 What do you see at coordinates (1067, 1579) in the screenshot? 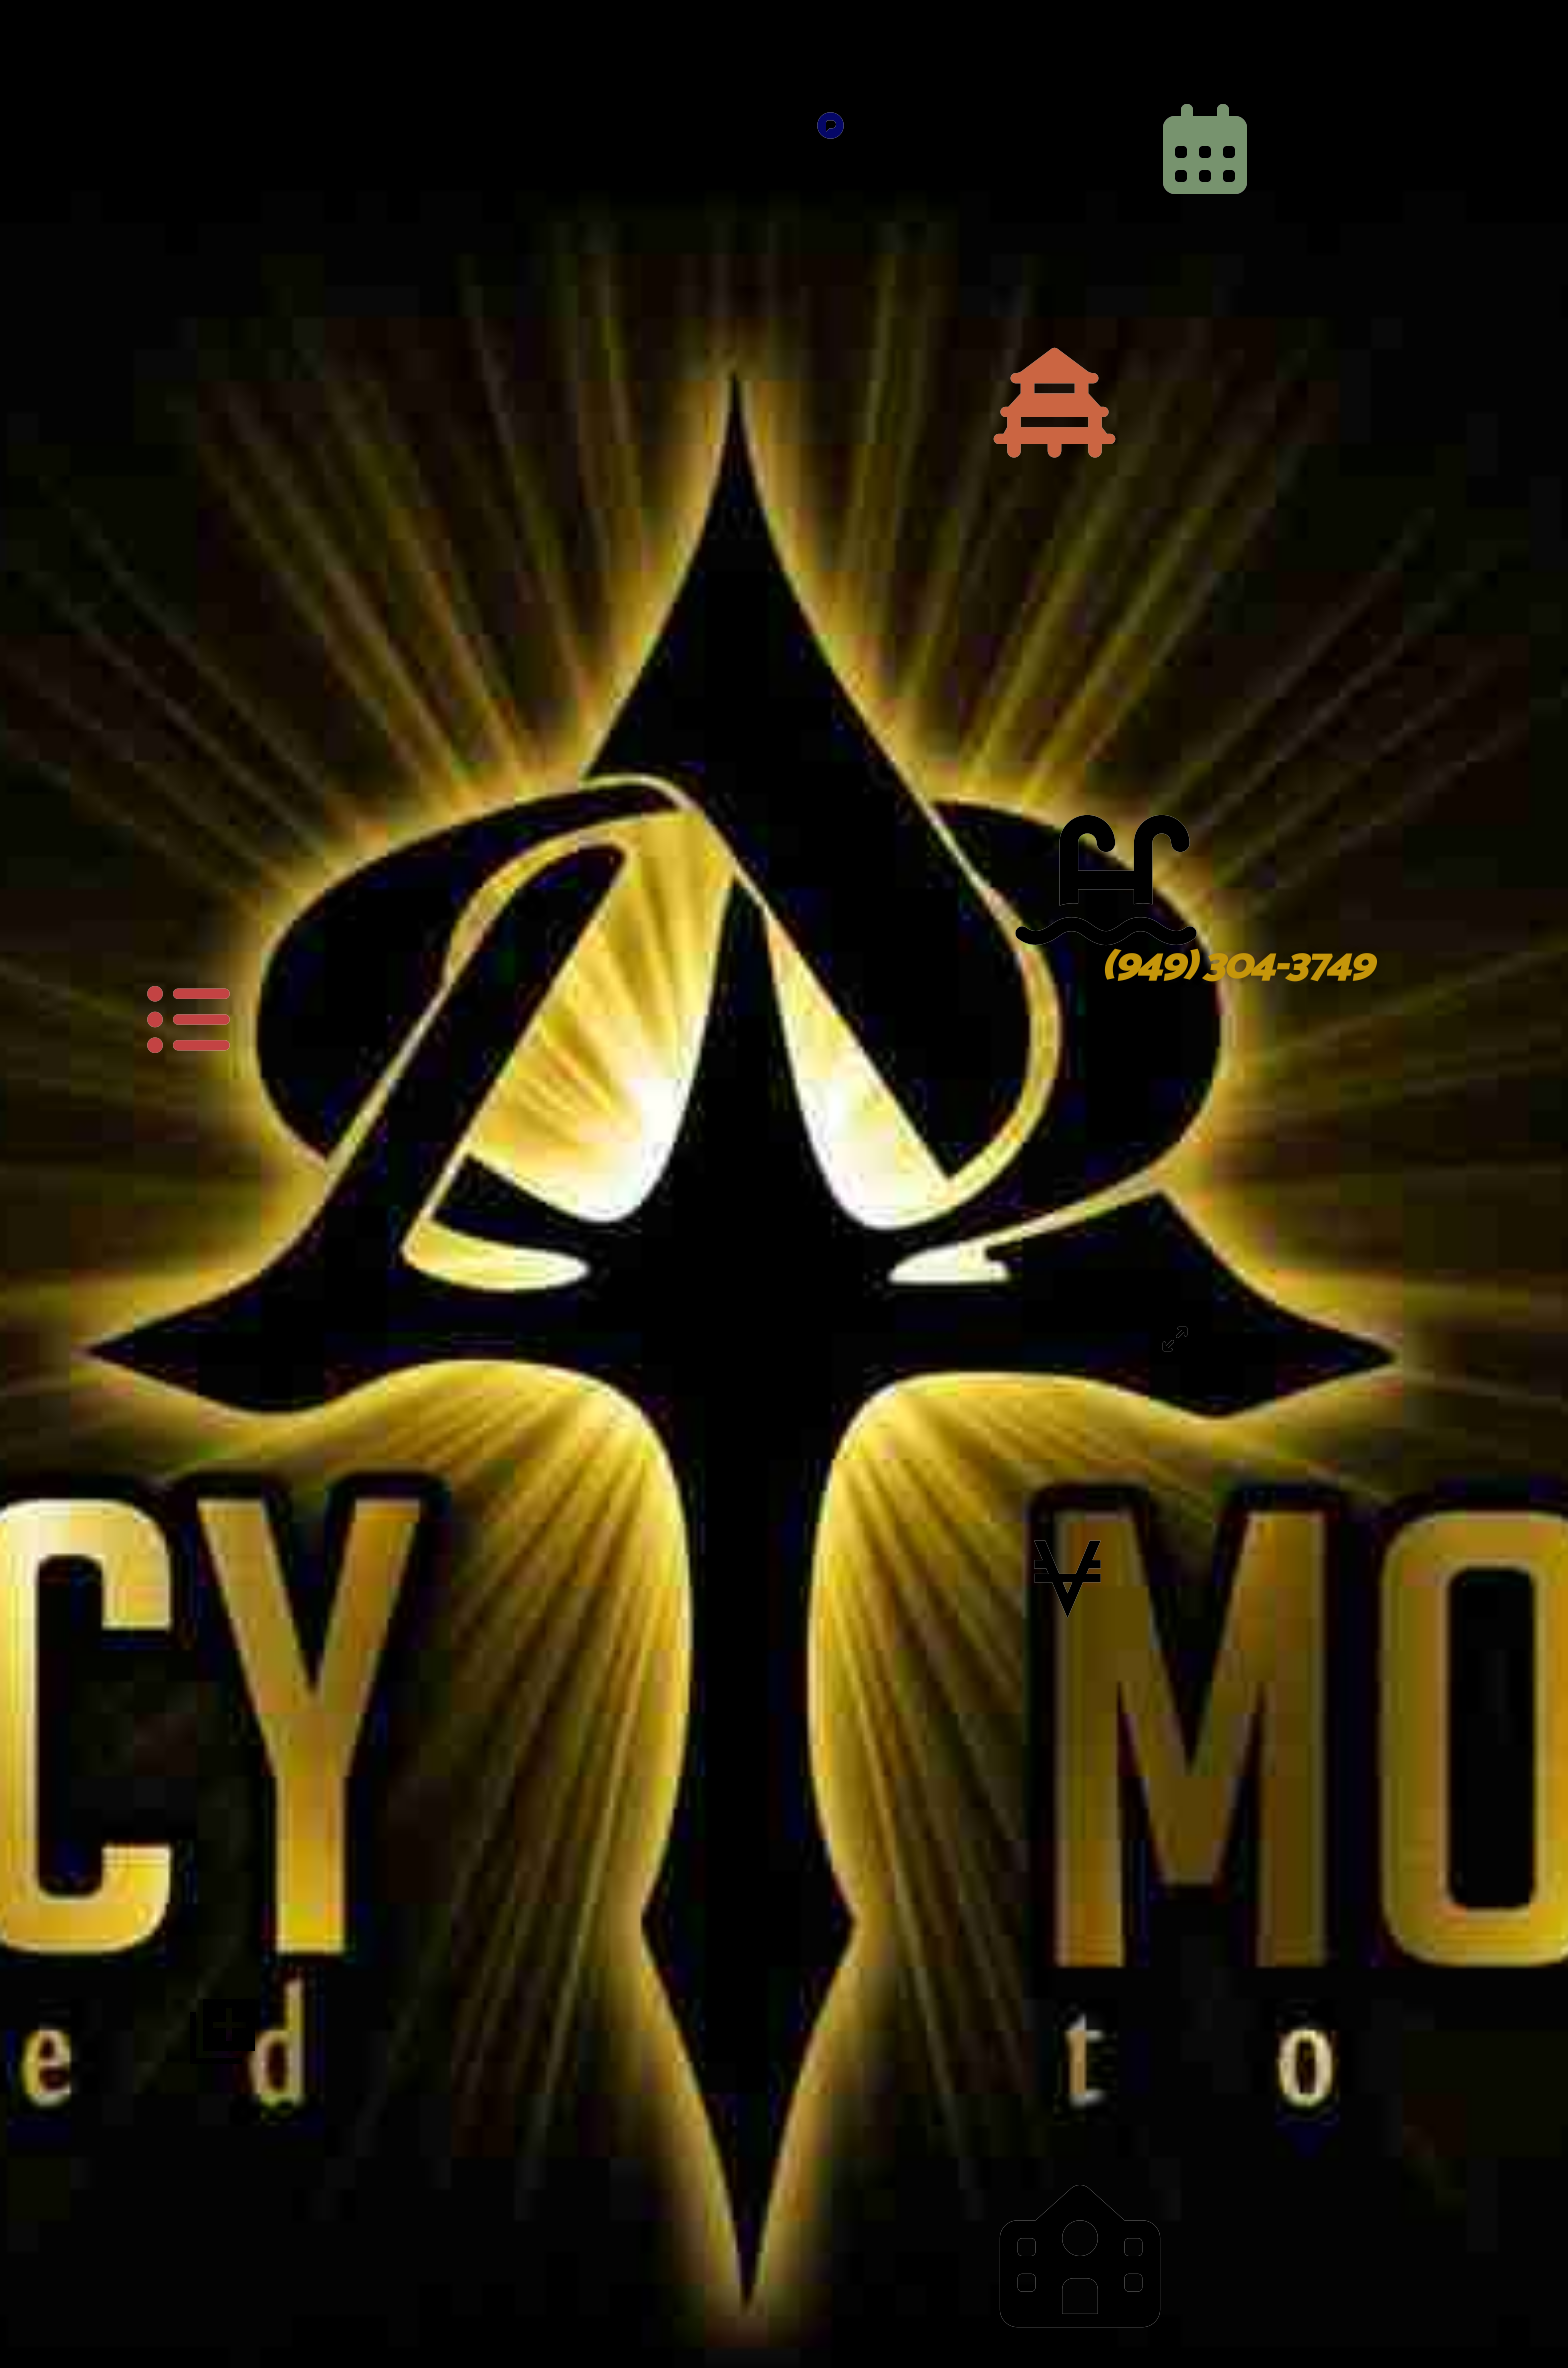
I see `viacoin cryptocurrency logo` at bounding box center [1067, 1579].